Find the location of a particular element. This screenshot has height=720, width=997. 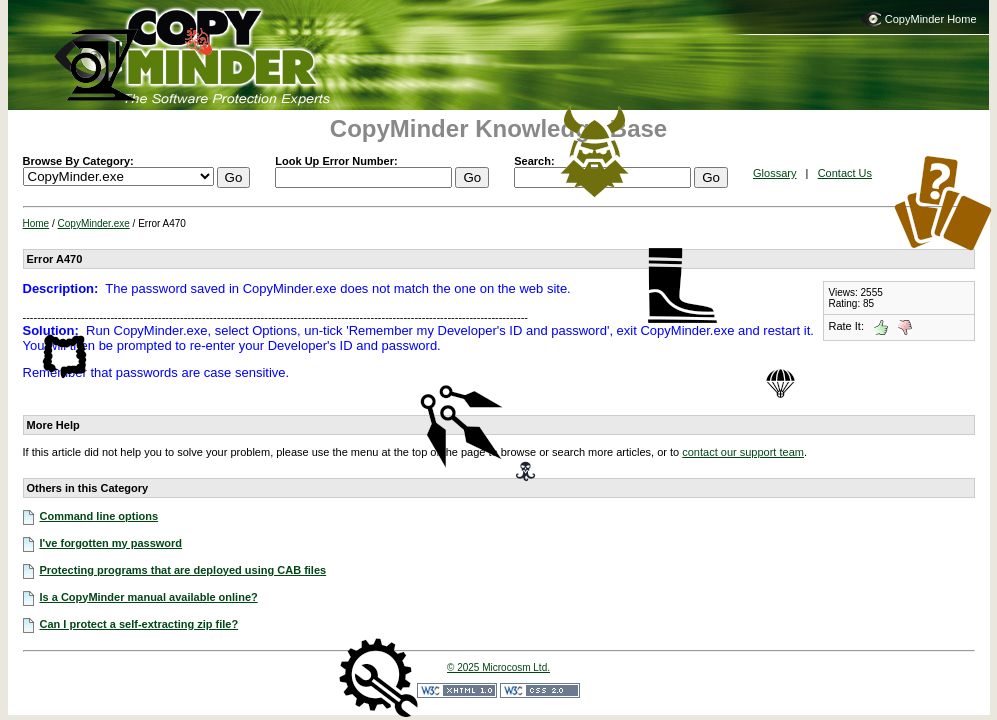

select dwarf character class is located at coordinates (594, 151).